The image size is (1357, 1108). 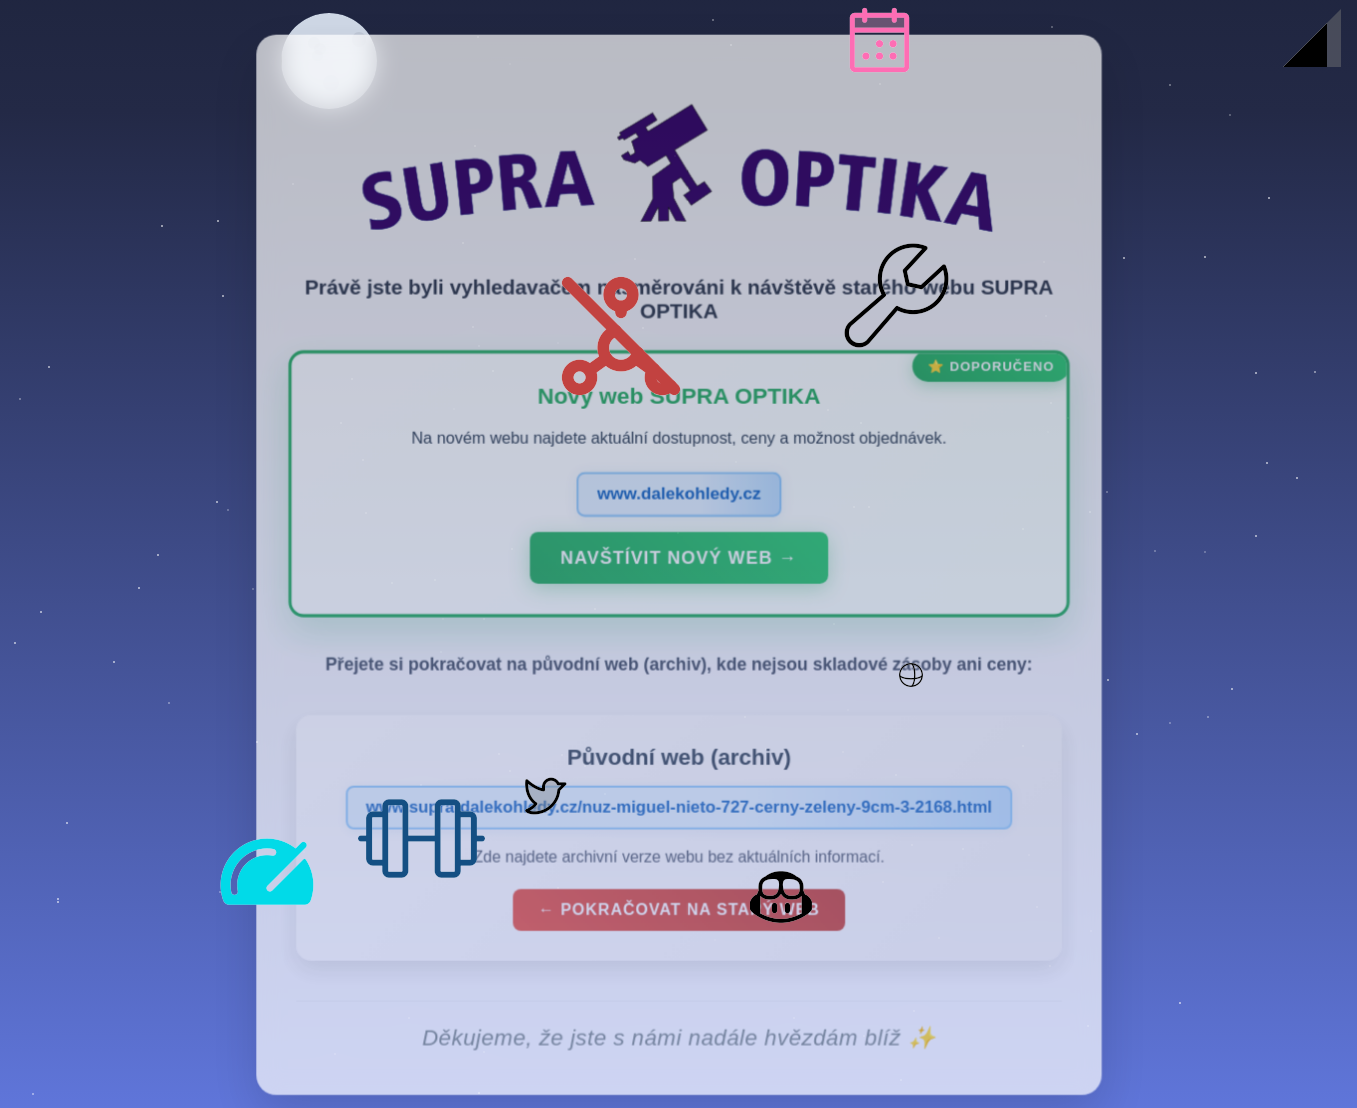 What do you see at coordinates (781, 897) in the screenshot?
I see `access GitHub Copilot AI assistant` at bounding box center [781, 897].